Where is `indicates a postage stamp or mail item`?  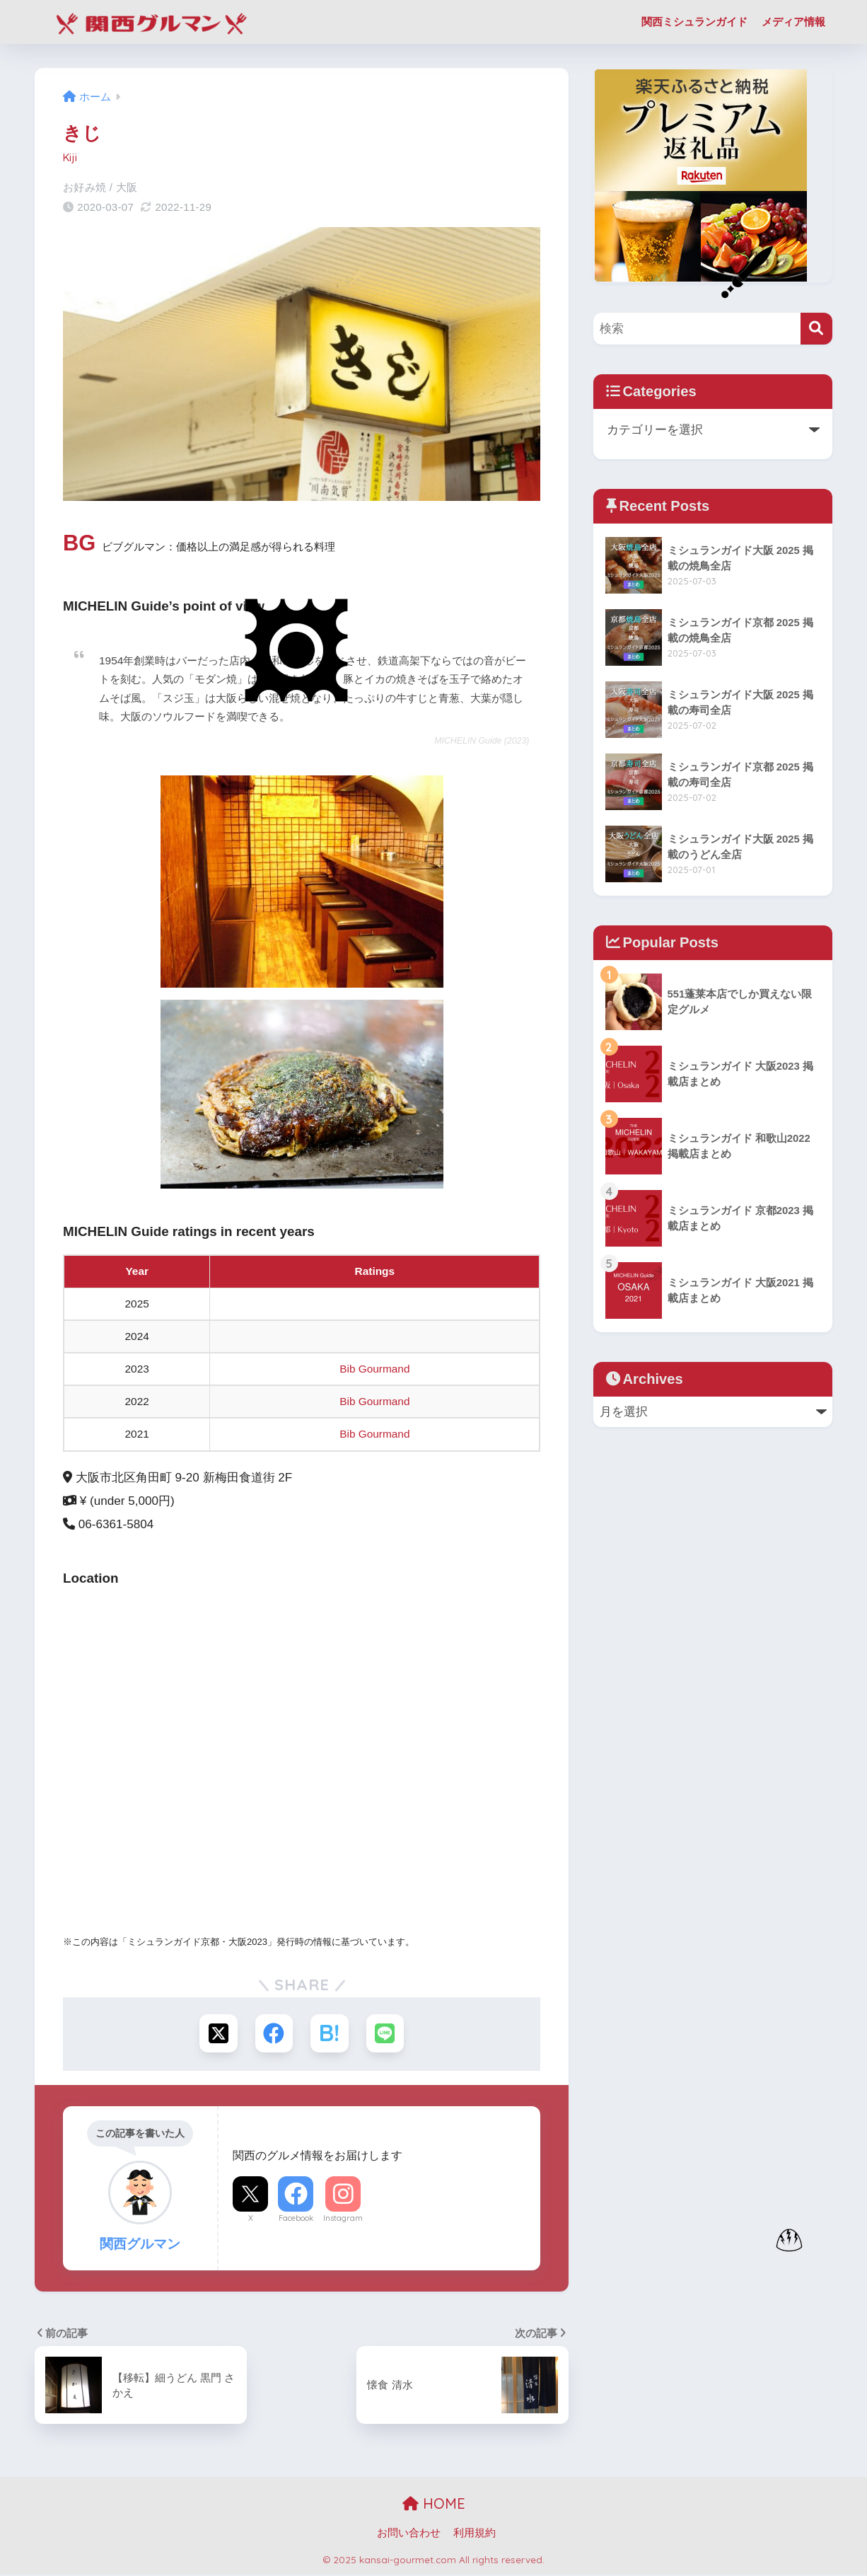 indicates a postage stamp or mail item is located at coordinates (296, 650).